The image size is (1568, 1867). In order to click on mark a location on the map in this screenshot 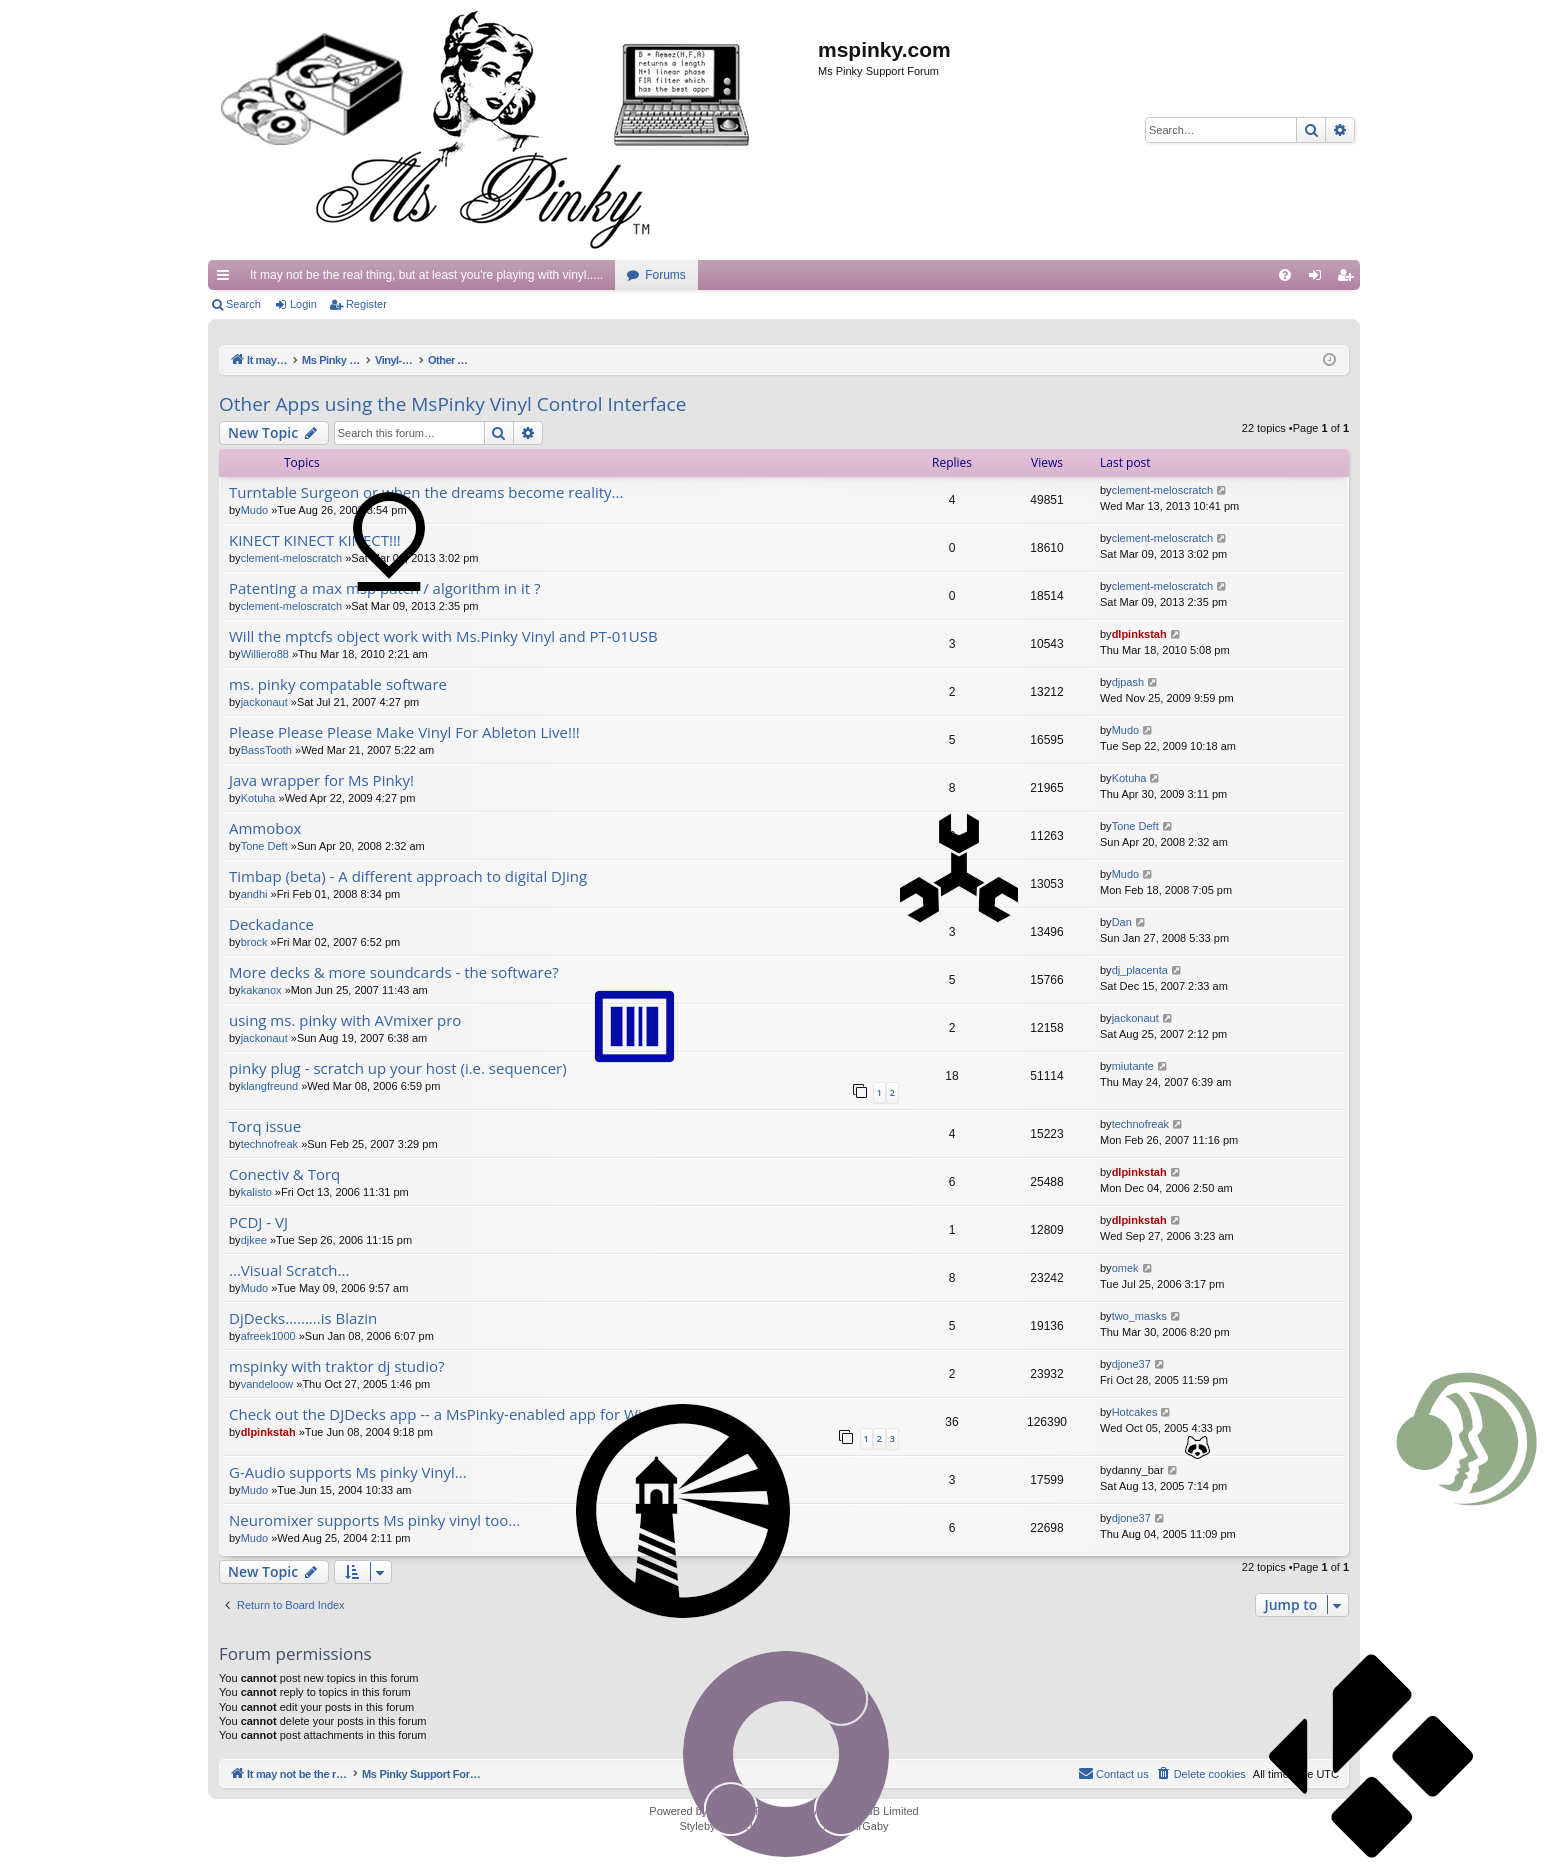, I will do `click(389, 537)`.